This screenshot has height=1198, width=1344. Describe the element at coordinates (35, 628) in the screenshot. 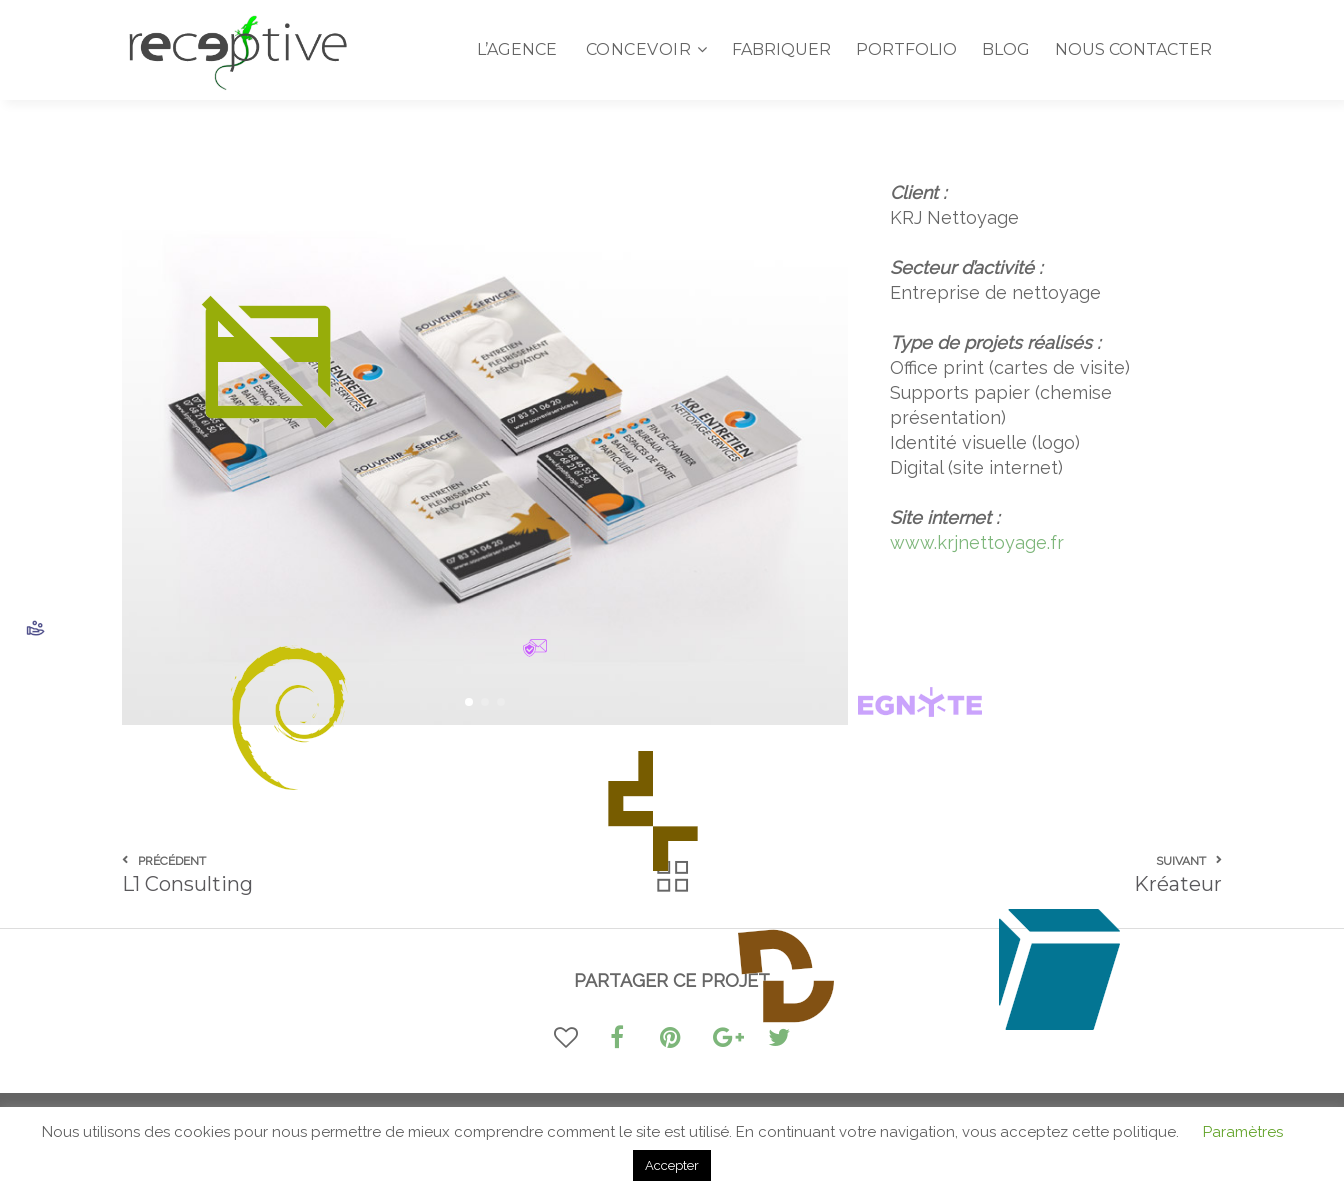

I see `make a payment or tip` at that location.